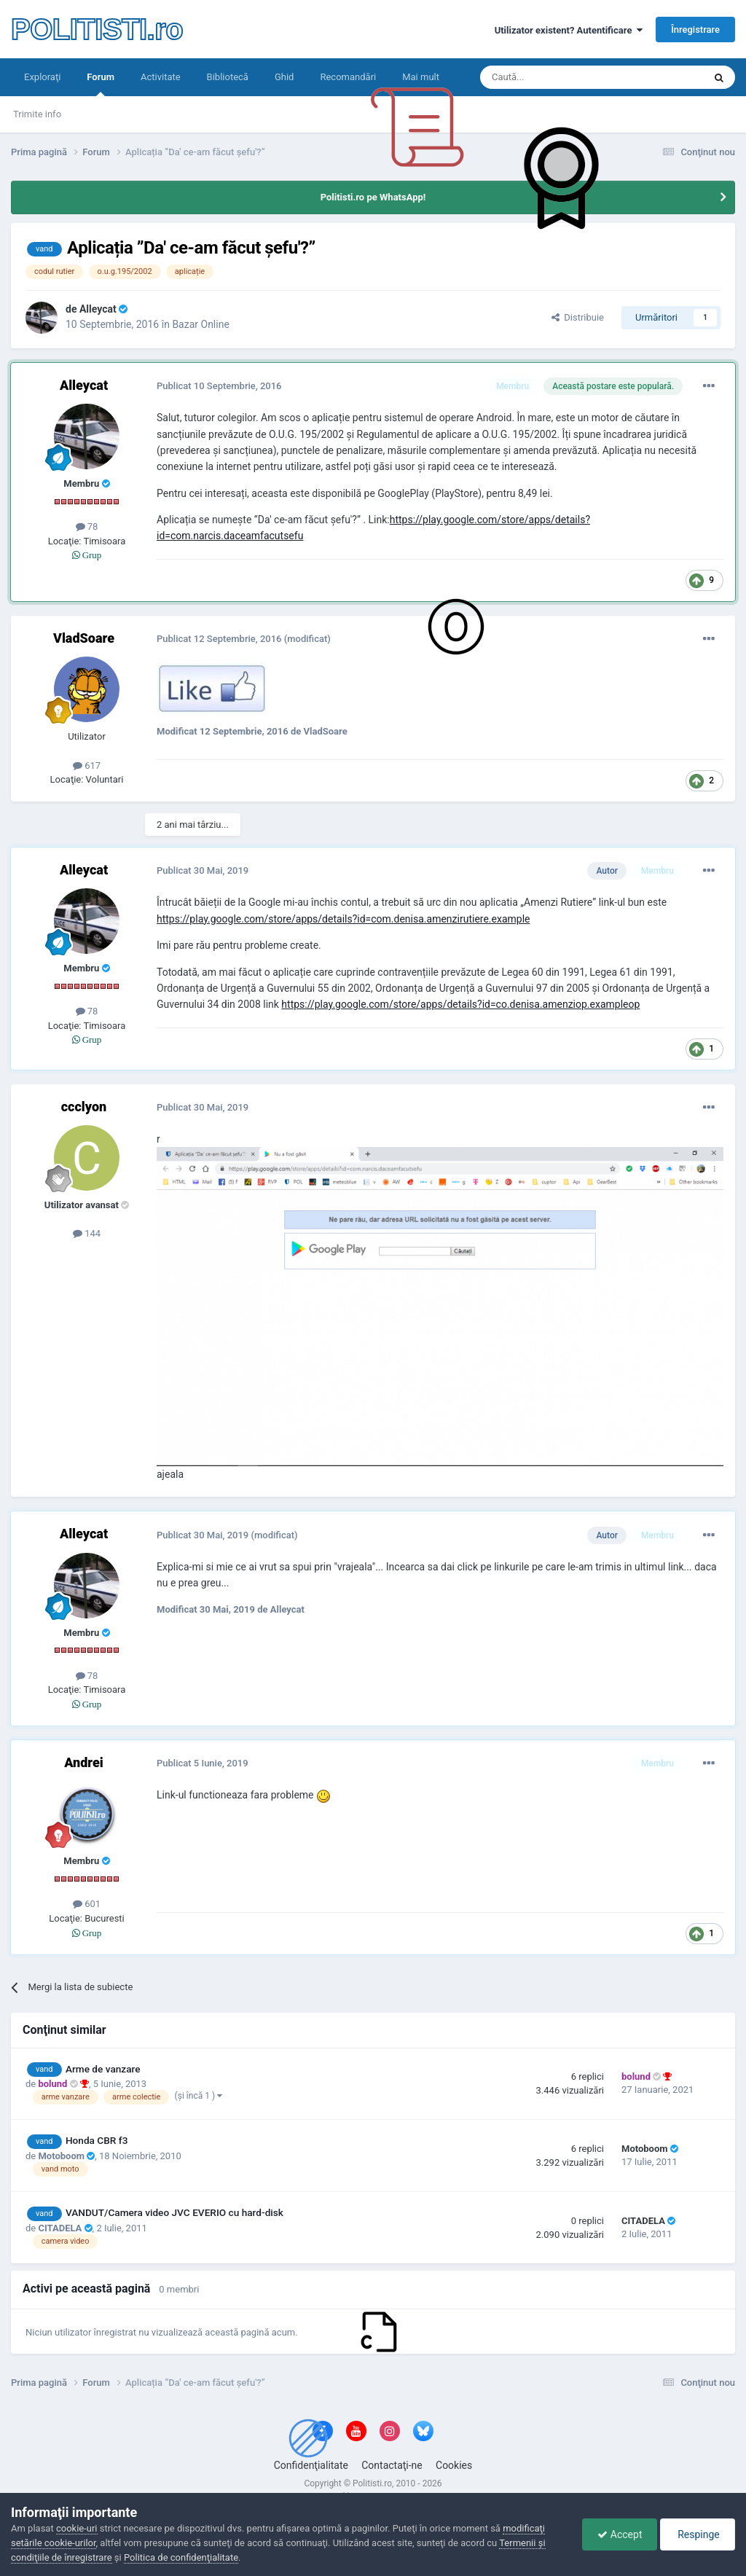  Describe the element at coordinates (380, 2332) in the screenshot. I see `open a C programming language file` at that location.